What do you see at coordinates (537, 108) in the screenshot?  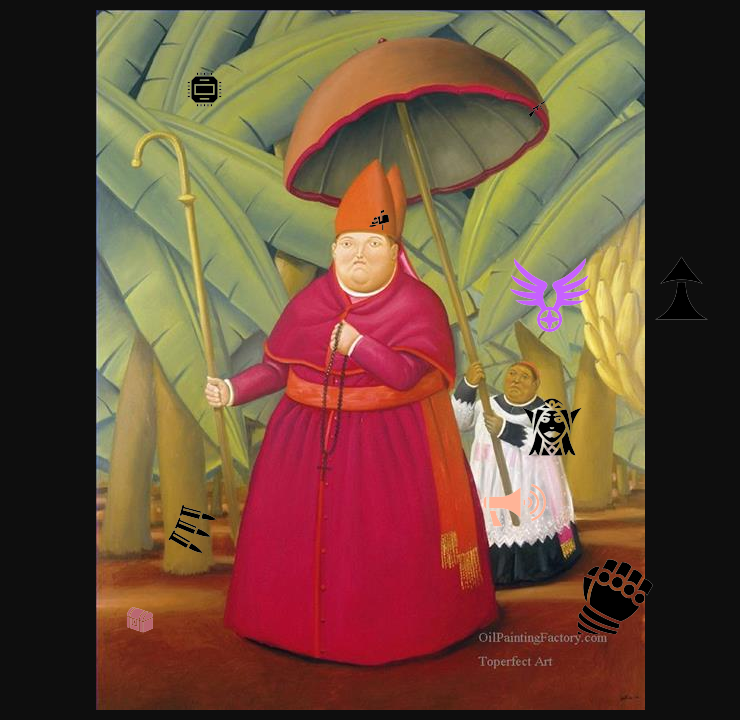 I see `select thompson submachine gun weapon` at bounding box center [537, 108].